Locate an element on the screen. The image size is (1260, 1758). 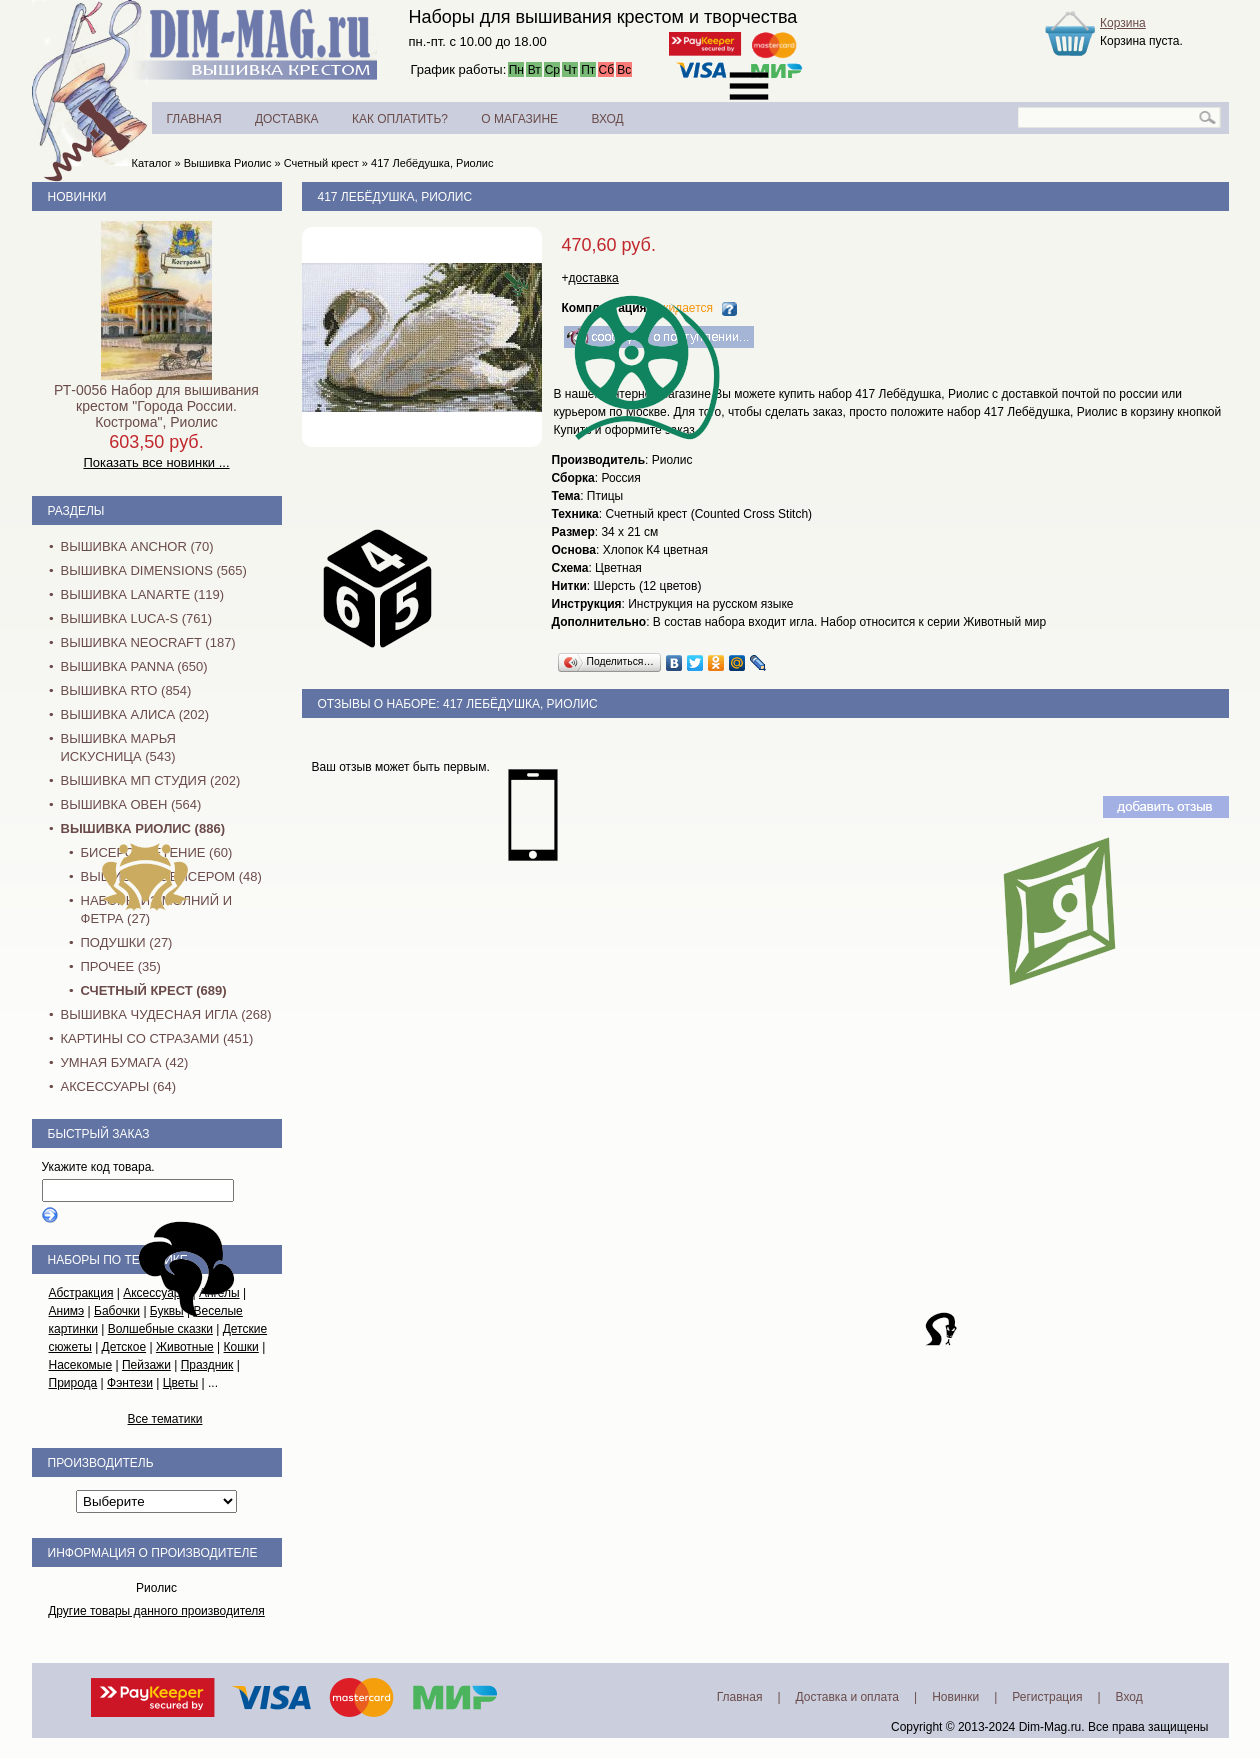
open the navigation menu is located at coordinates (749, 86).